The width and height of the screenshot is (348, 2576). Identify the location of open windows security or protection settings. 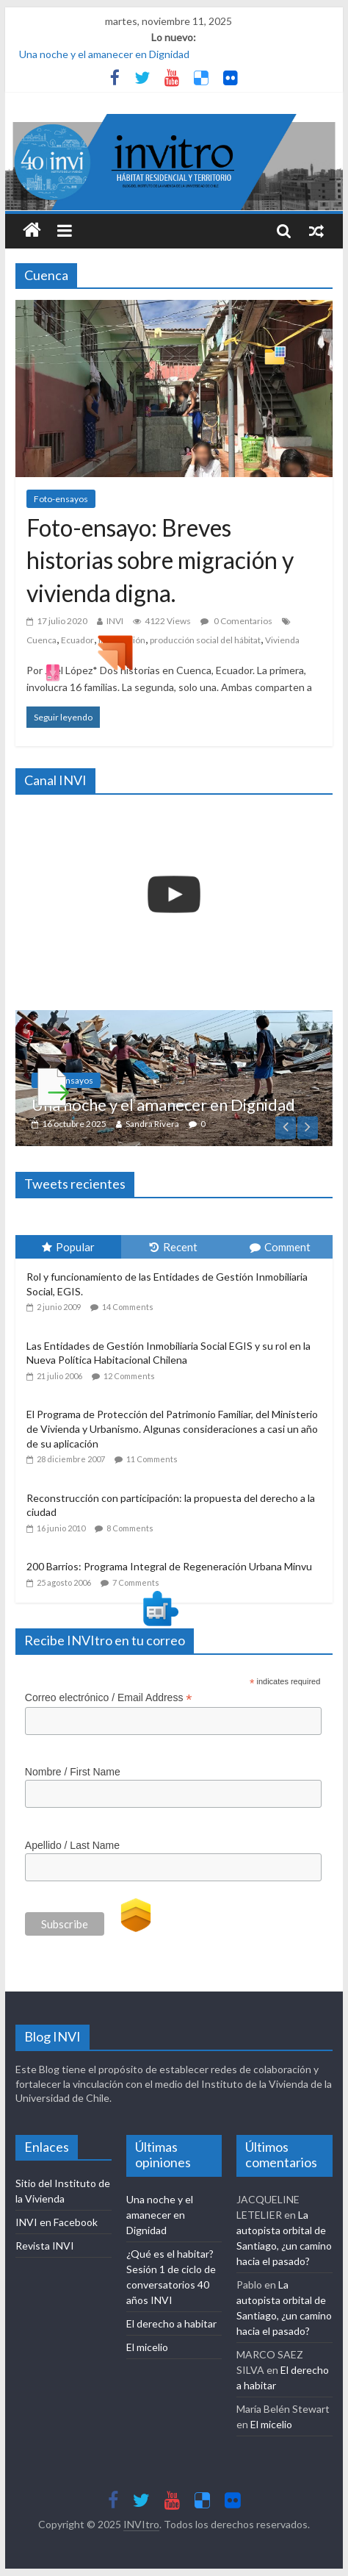
(136, 1915).